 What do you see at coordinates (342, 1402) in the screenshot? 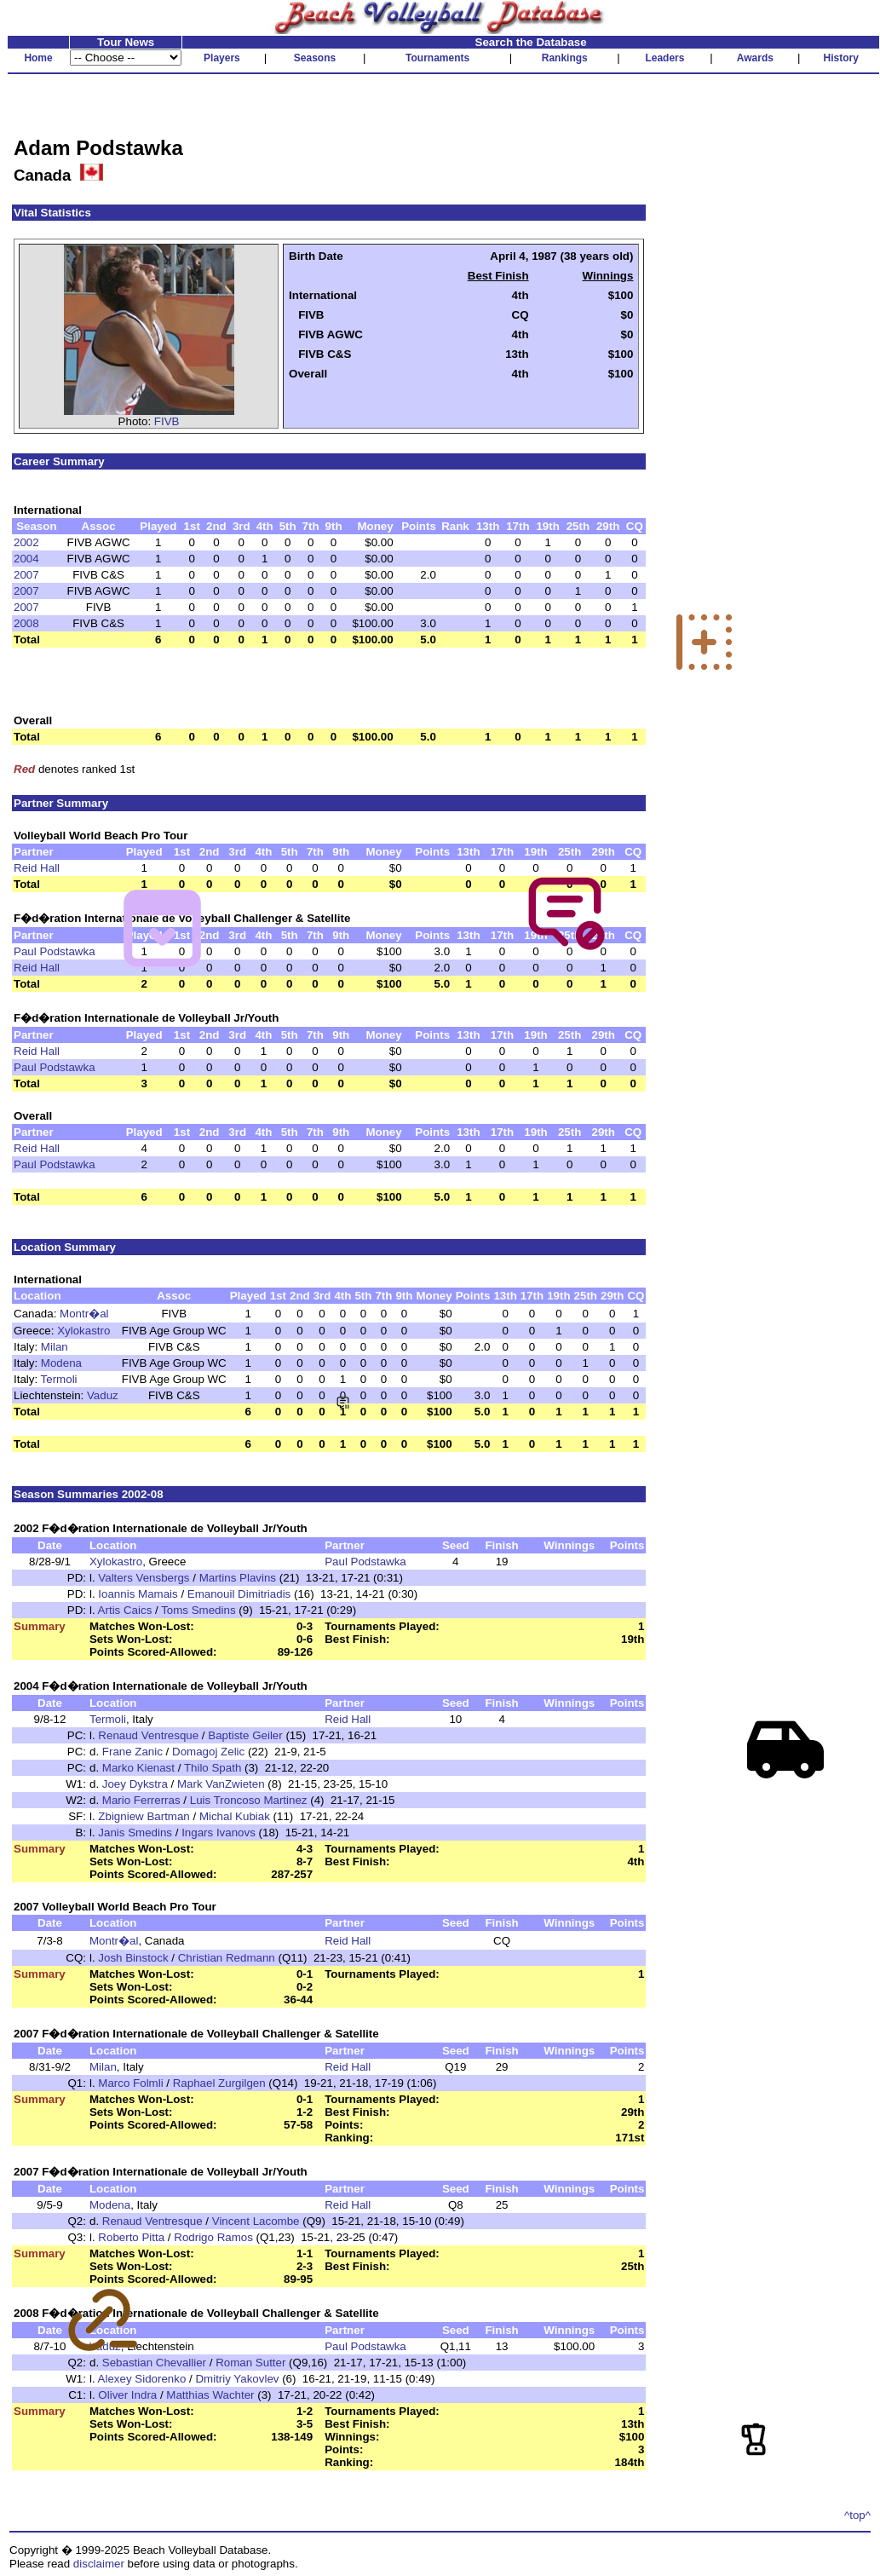
I see `pause message notifications` at bounding box center [342, 1402].